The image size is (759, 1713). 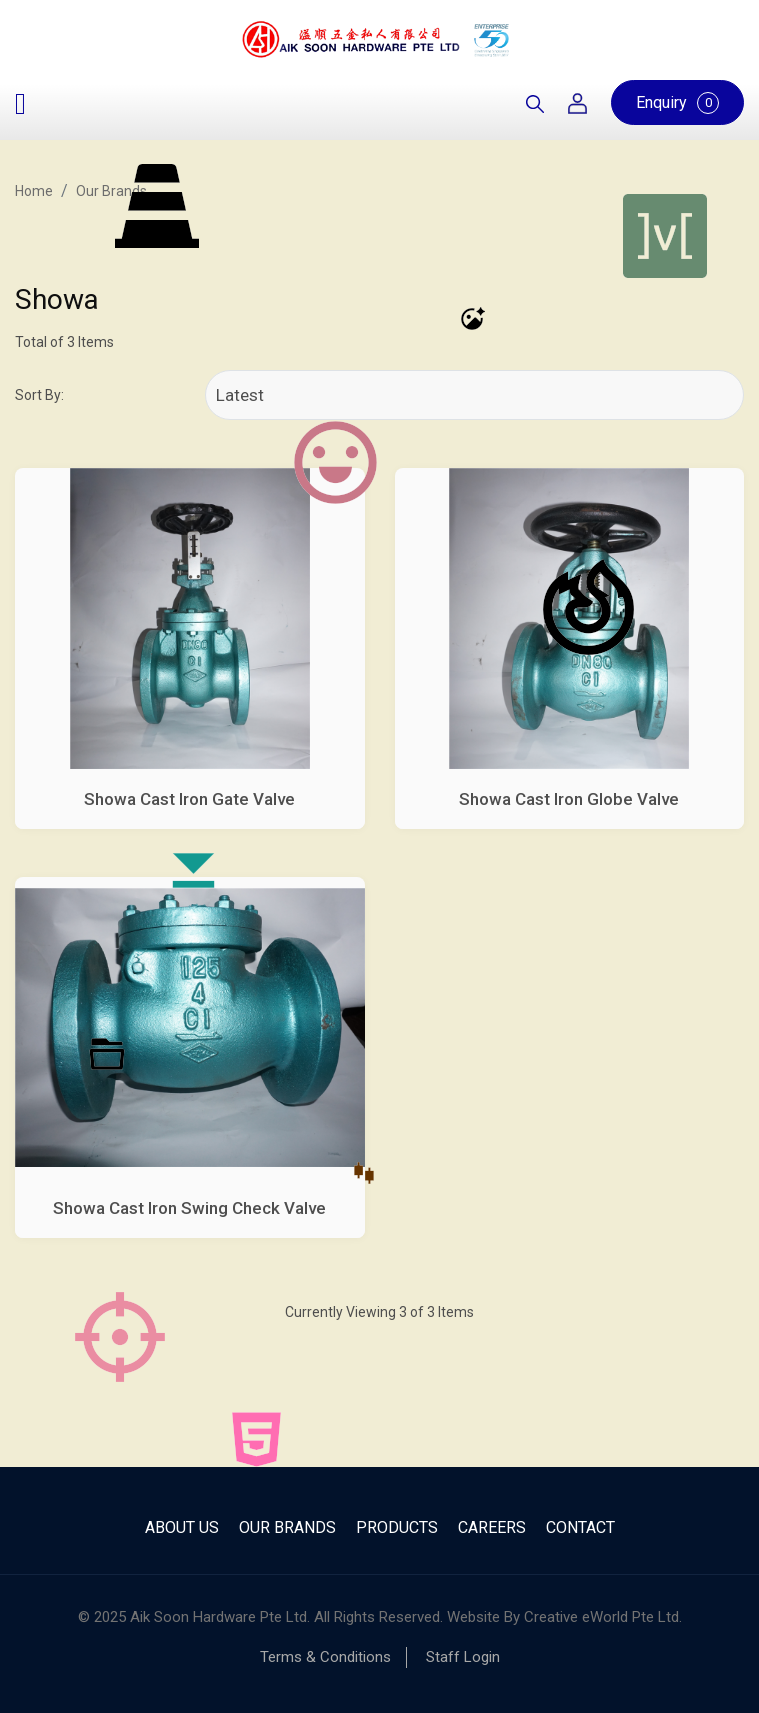 What do you see at coordinates (256, 1439) in the screenshot?
I see `indicates HTML5 technology or web development` at bounding box center [256, 1439].